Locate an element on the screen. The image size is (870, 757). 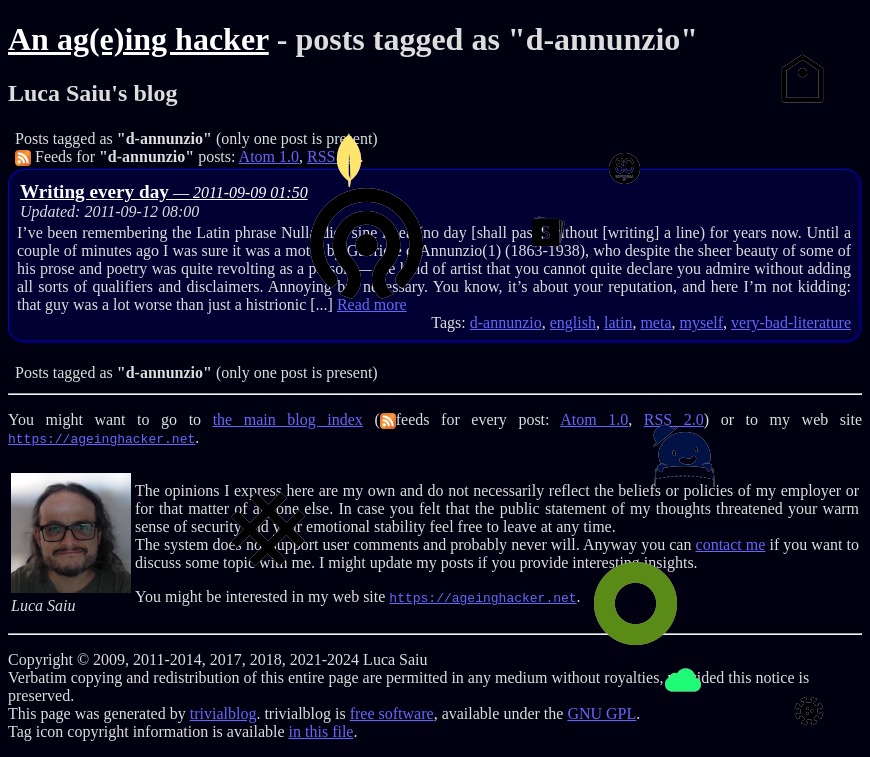
open slides presentation app is located at coordinates (548, 232).